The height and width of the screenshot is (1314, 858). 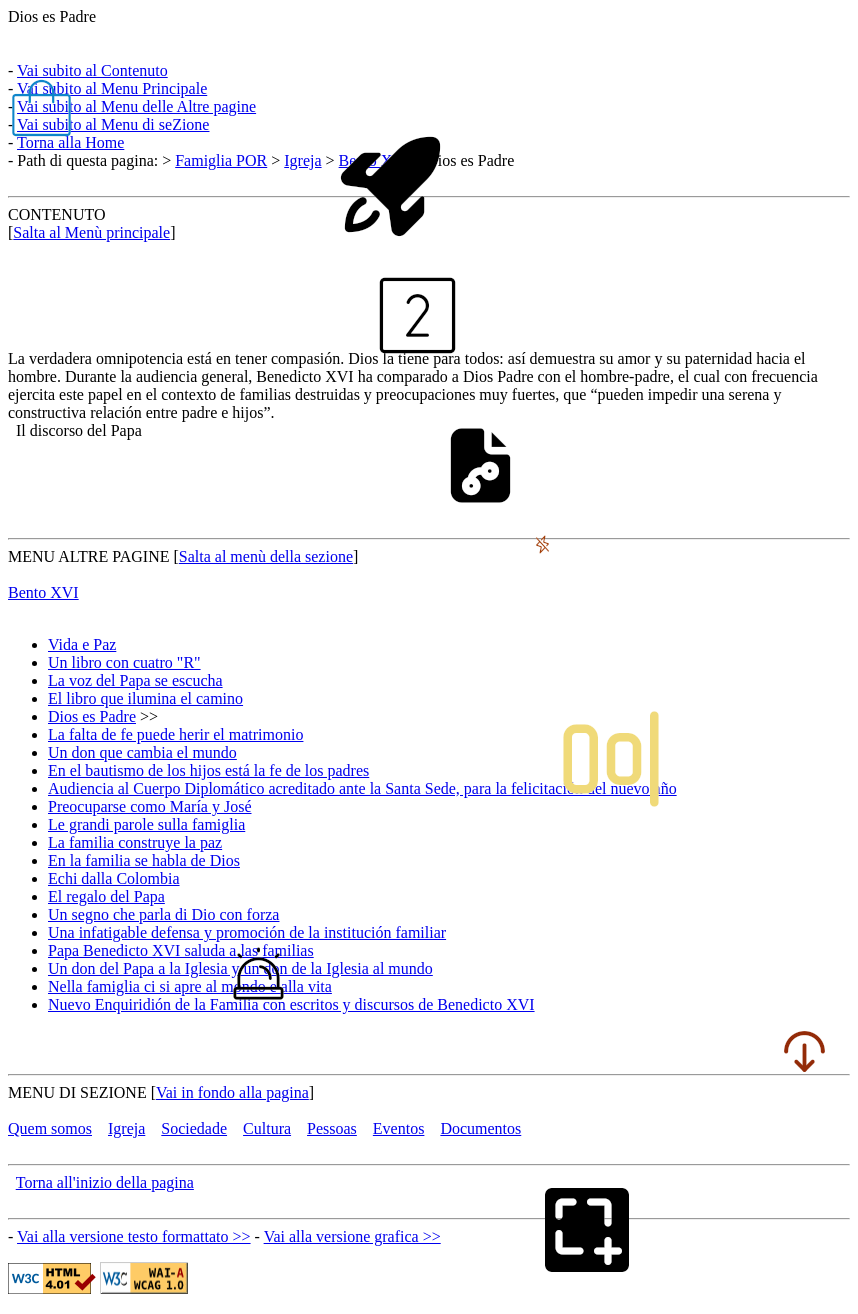 I want to click on download or save content from the cloud, so click(x=804, y=1051).